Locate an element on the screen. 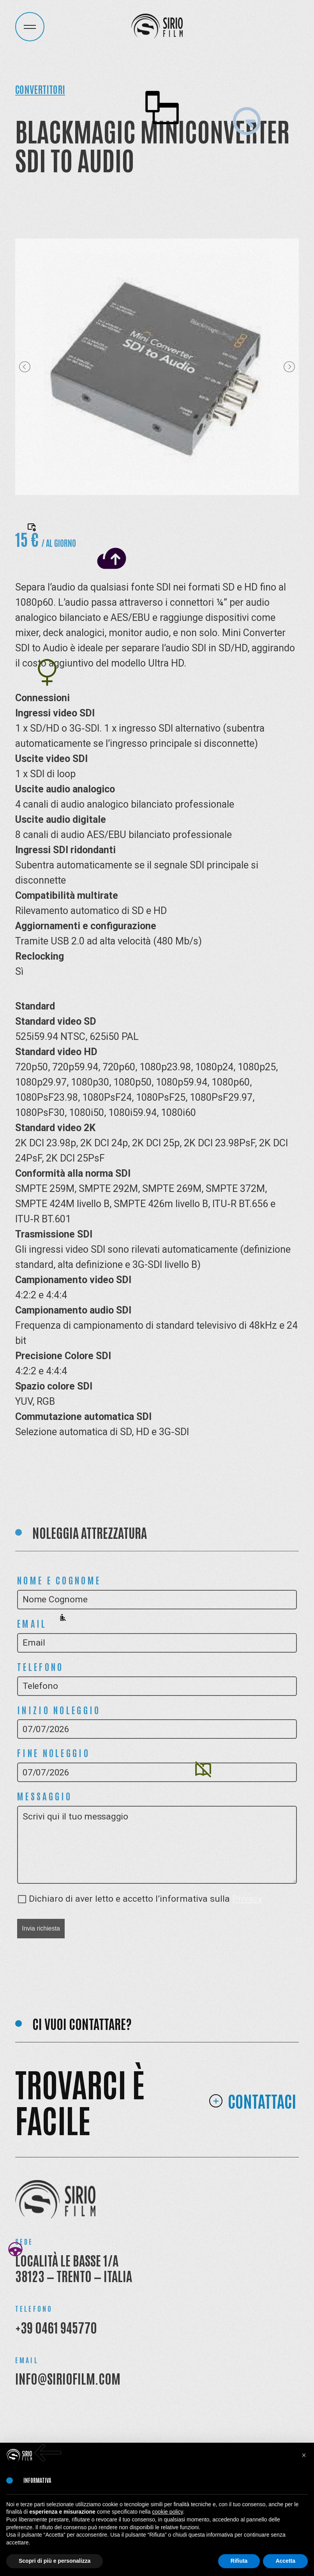  indicates afternoon time or PM hours is located at coordinates (247, 121).